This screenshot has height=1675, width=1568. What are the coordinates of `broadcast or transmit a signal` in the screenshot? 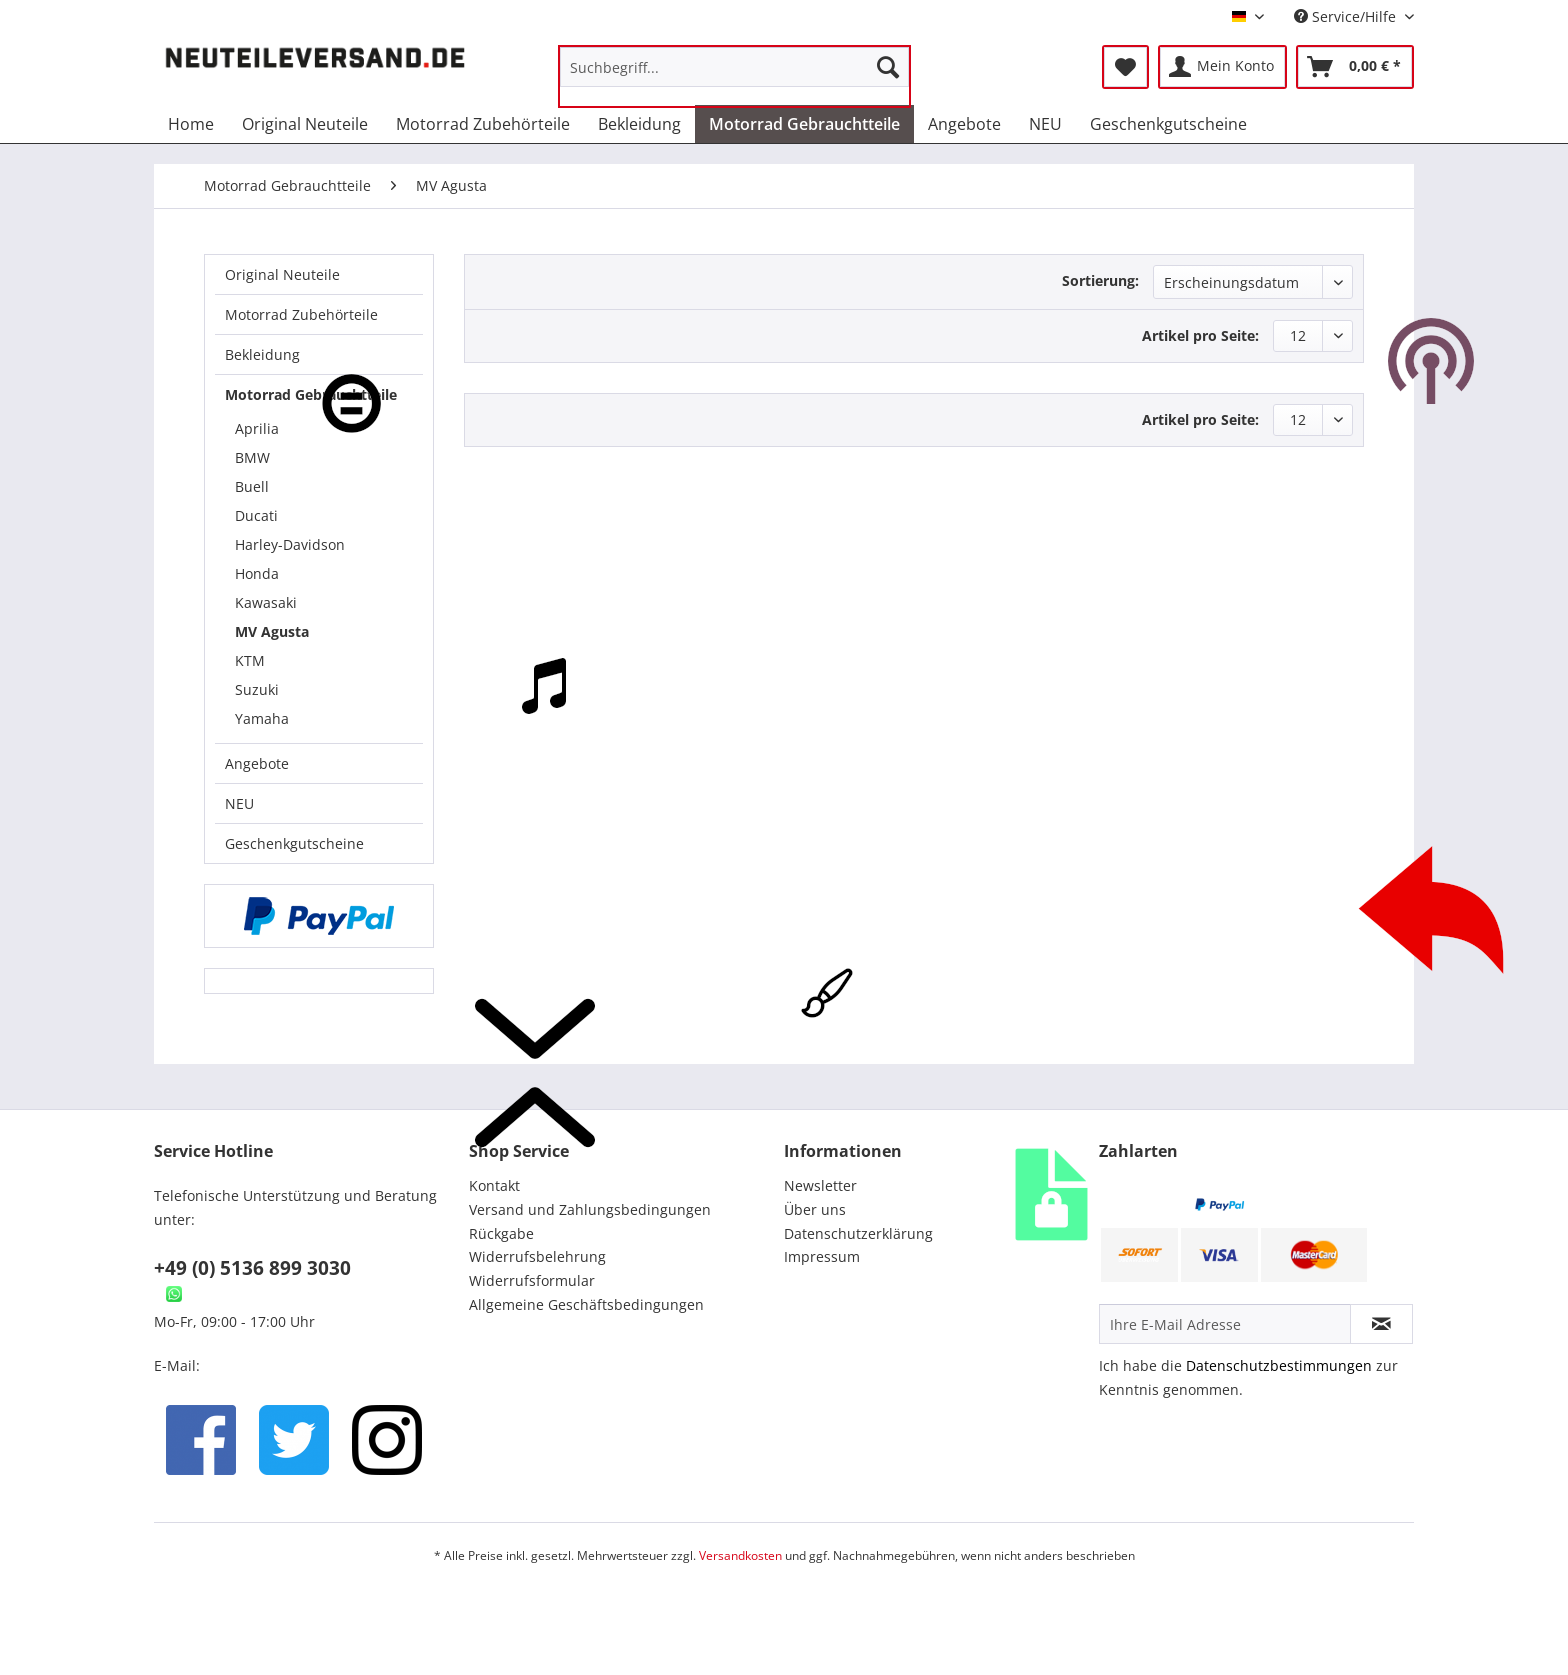 It's located at (1431, 361).